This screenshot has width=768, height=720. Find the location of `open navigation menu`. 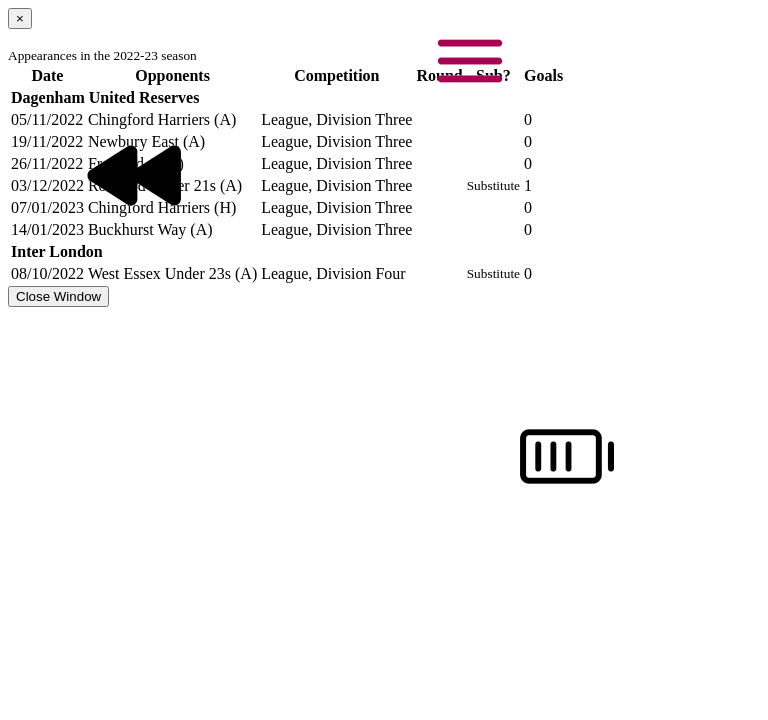

open navigation menu is located at coordinates (470, 61).